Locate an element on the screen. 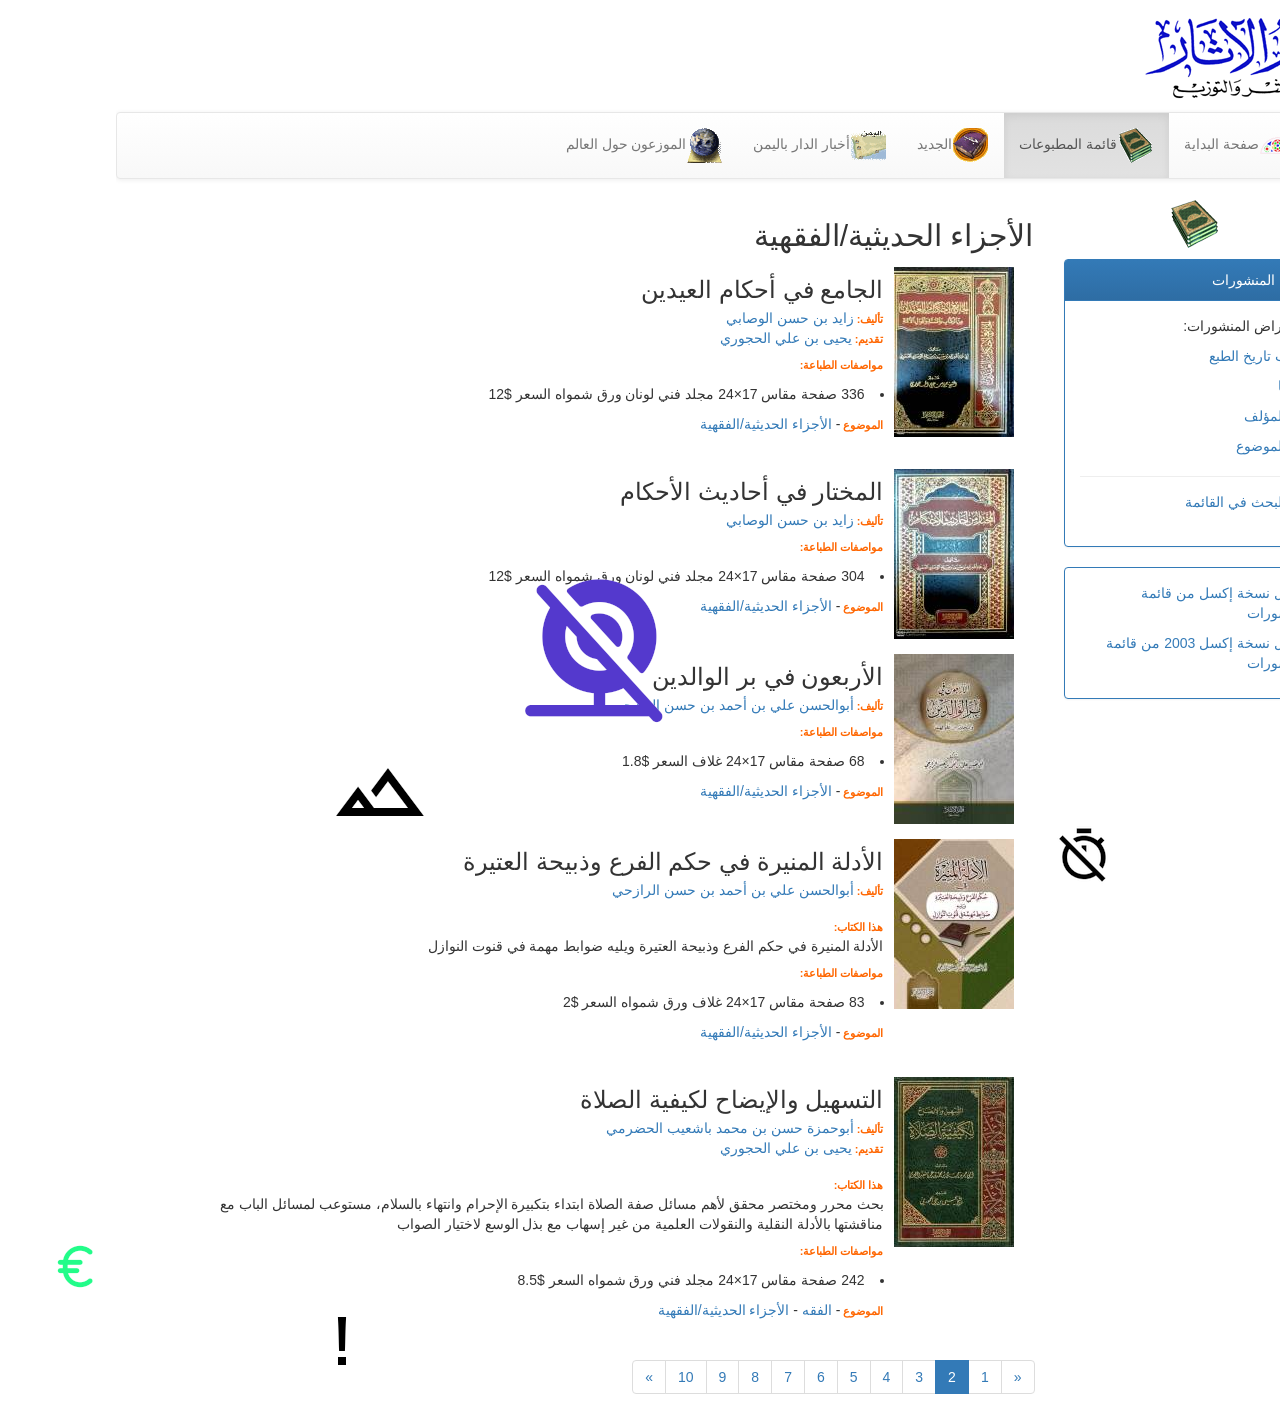  view terrain or topographic map layer is located at coordinates (380, 792).